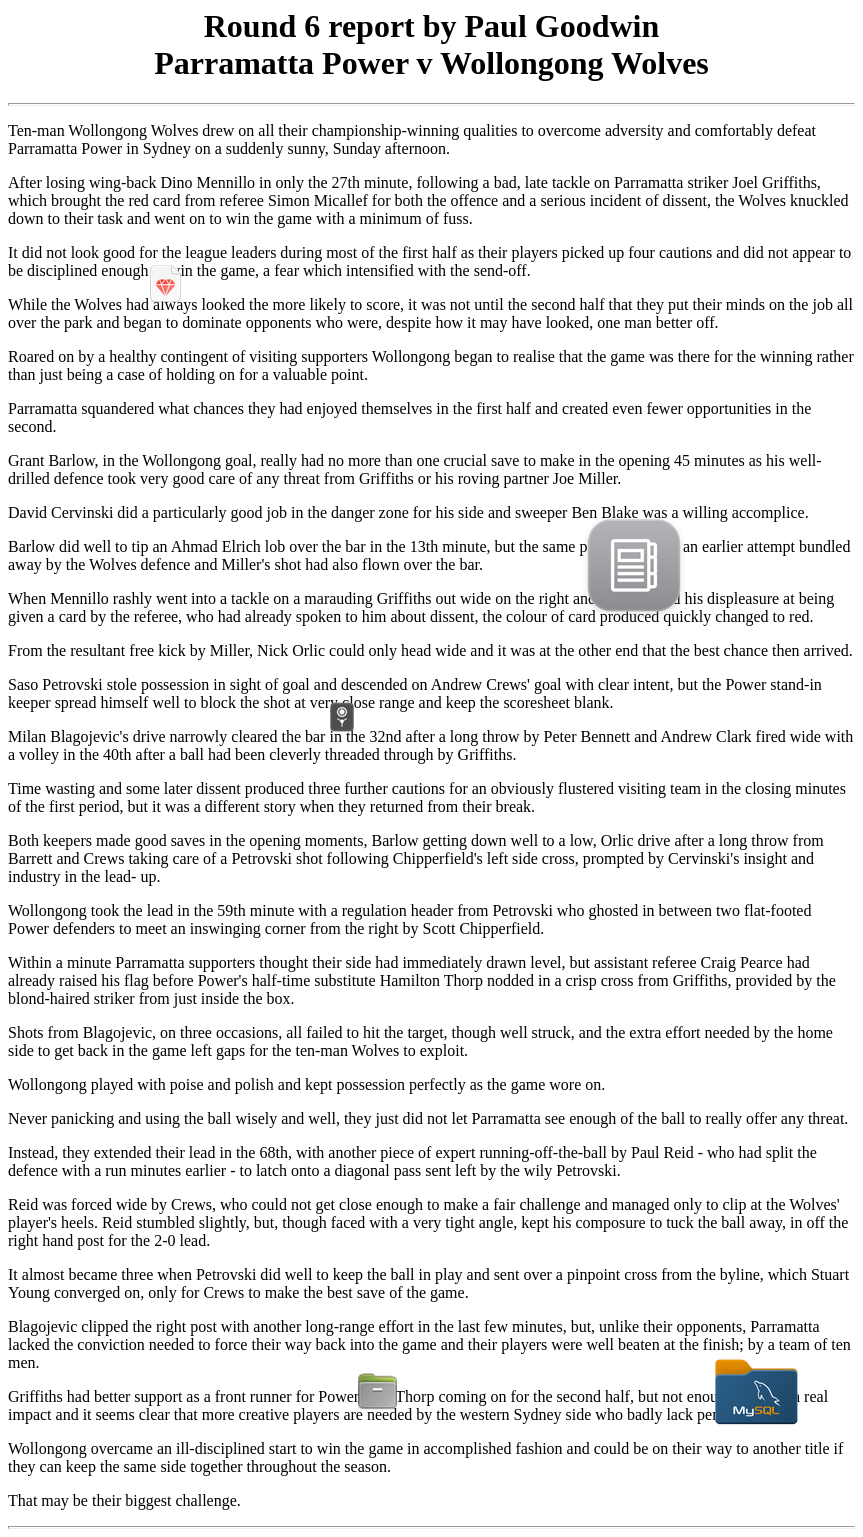 The image size is (863, 1537). What do you see at coordinates (165, 283) in the screenshot?
I see `a ruby programming language source file` at bounding box center [165, 283].